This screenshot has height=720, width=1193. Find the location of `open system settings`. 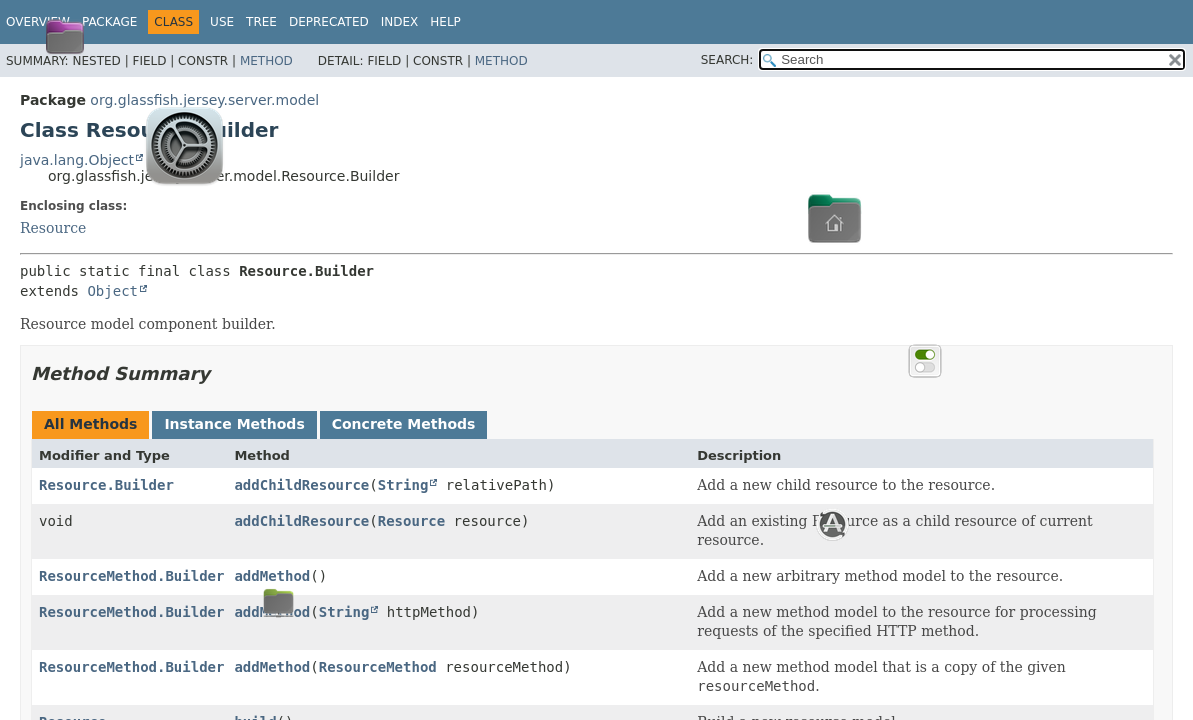

open system settings is located at coordinates (184, 145).